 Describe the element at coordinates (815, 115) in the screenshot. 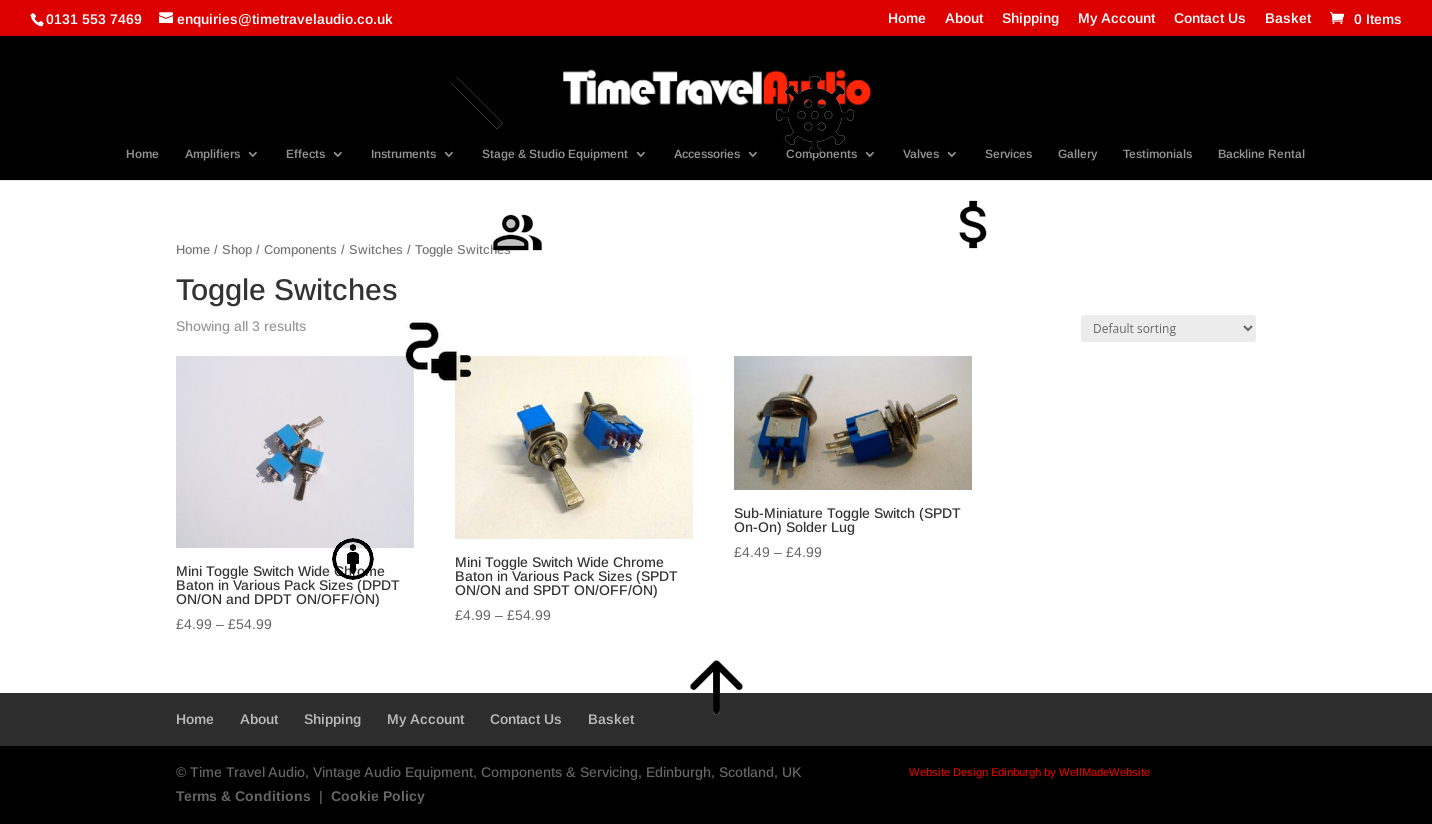

I see `view covid-19 health information` at that location.